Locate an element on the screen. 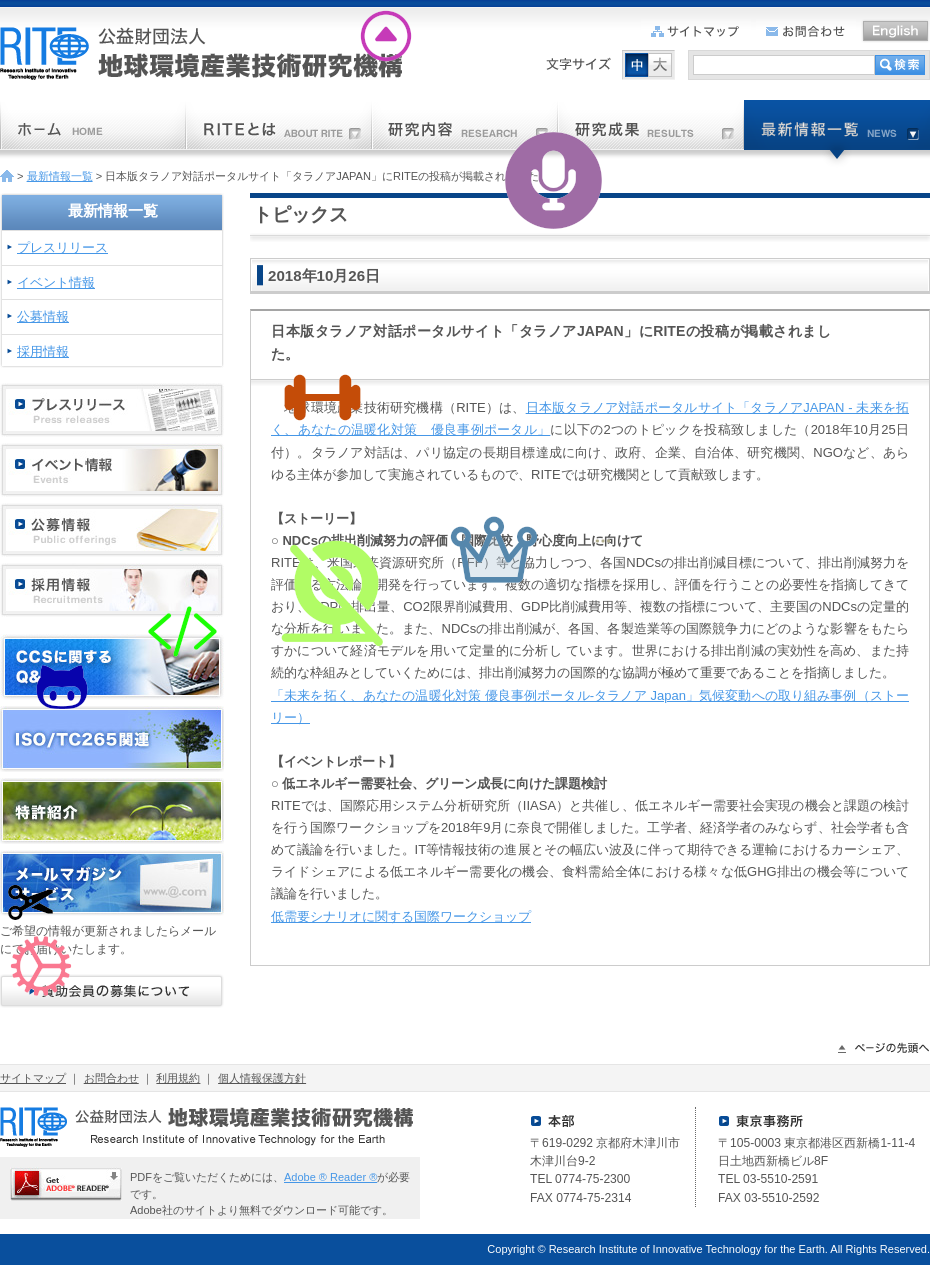  tap to start voice recording is located at coordinates (553, 180).